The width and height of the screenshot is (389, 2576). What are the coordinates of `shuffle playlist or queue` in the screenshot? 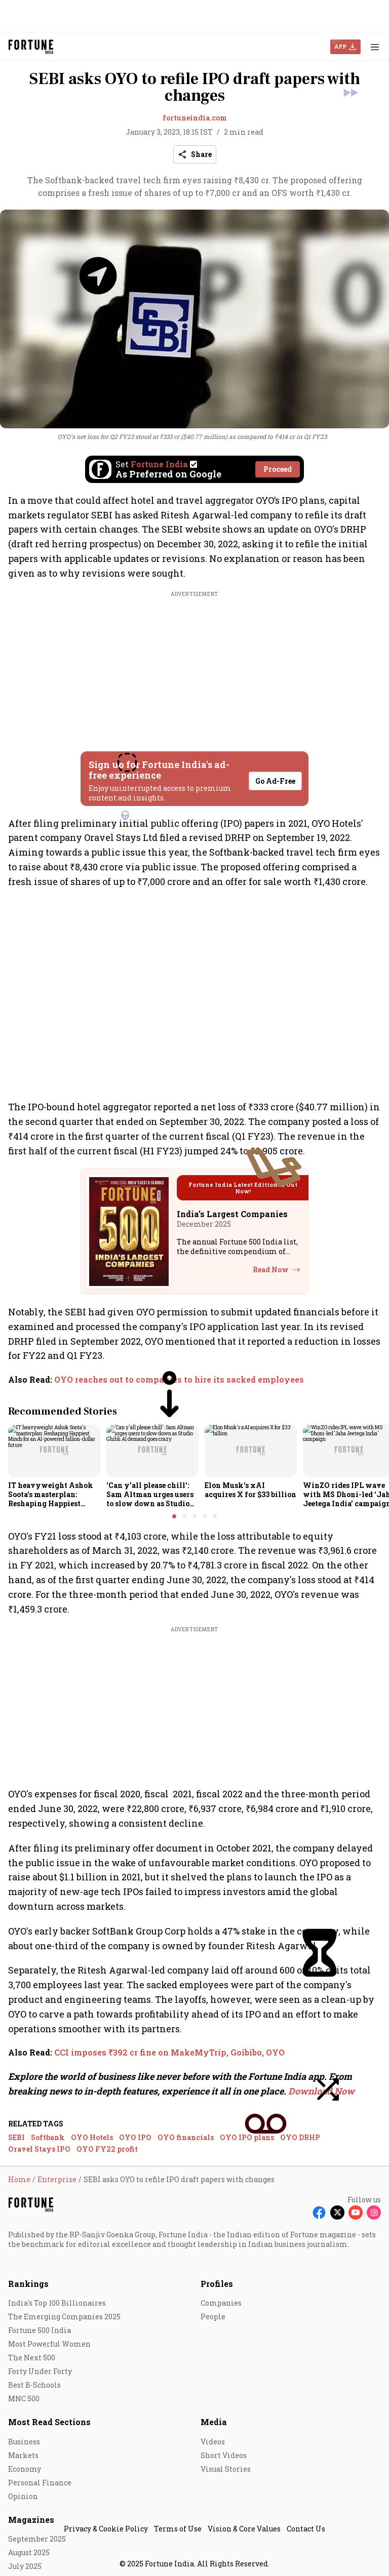 It's located at (328, 2089).